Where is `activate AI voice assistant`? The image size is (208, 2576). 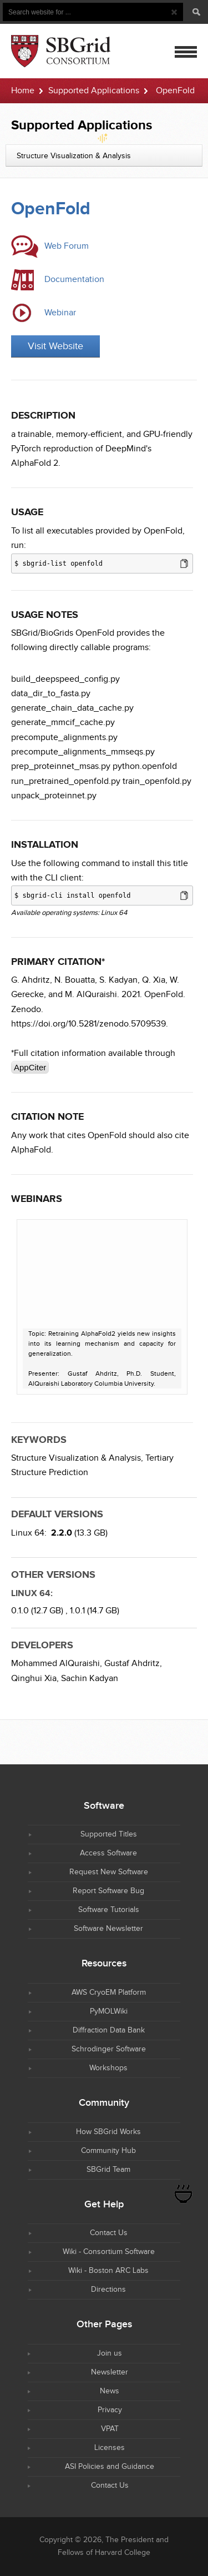
activate AI voice assistant is located at coordinates (102, 138).